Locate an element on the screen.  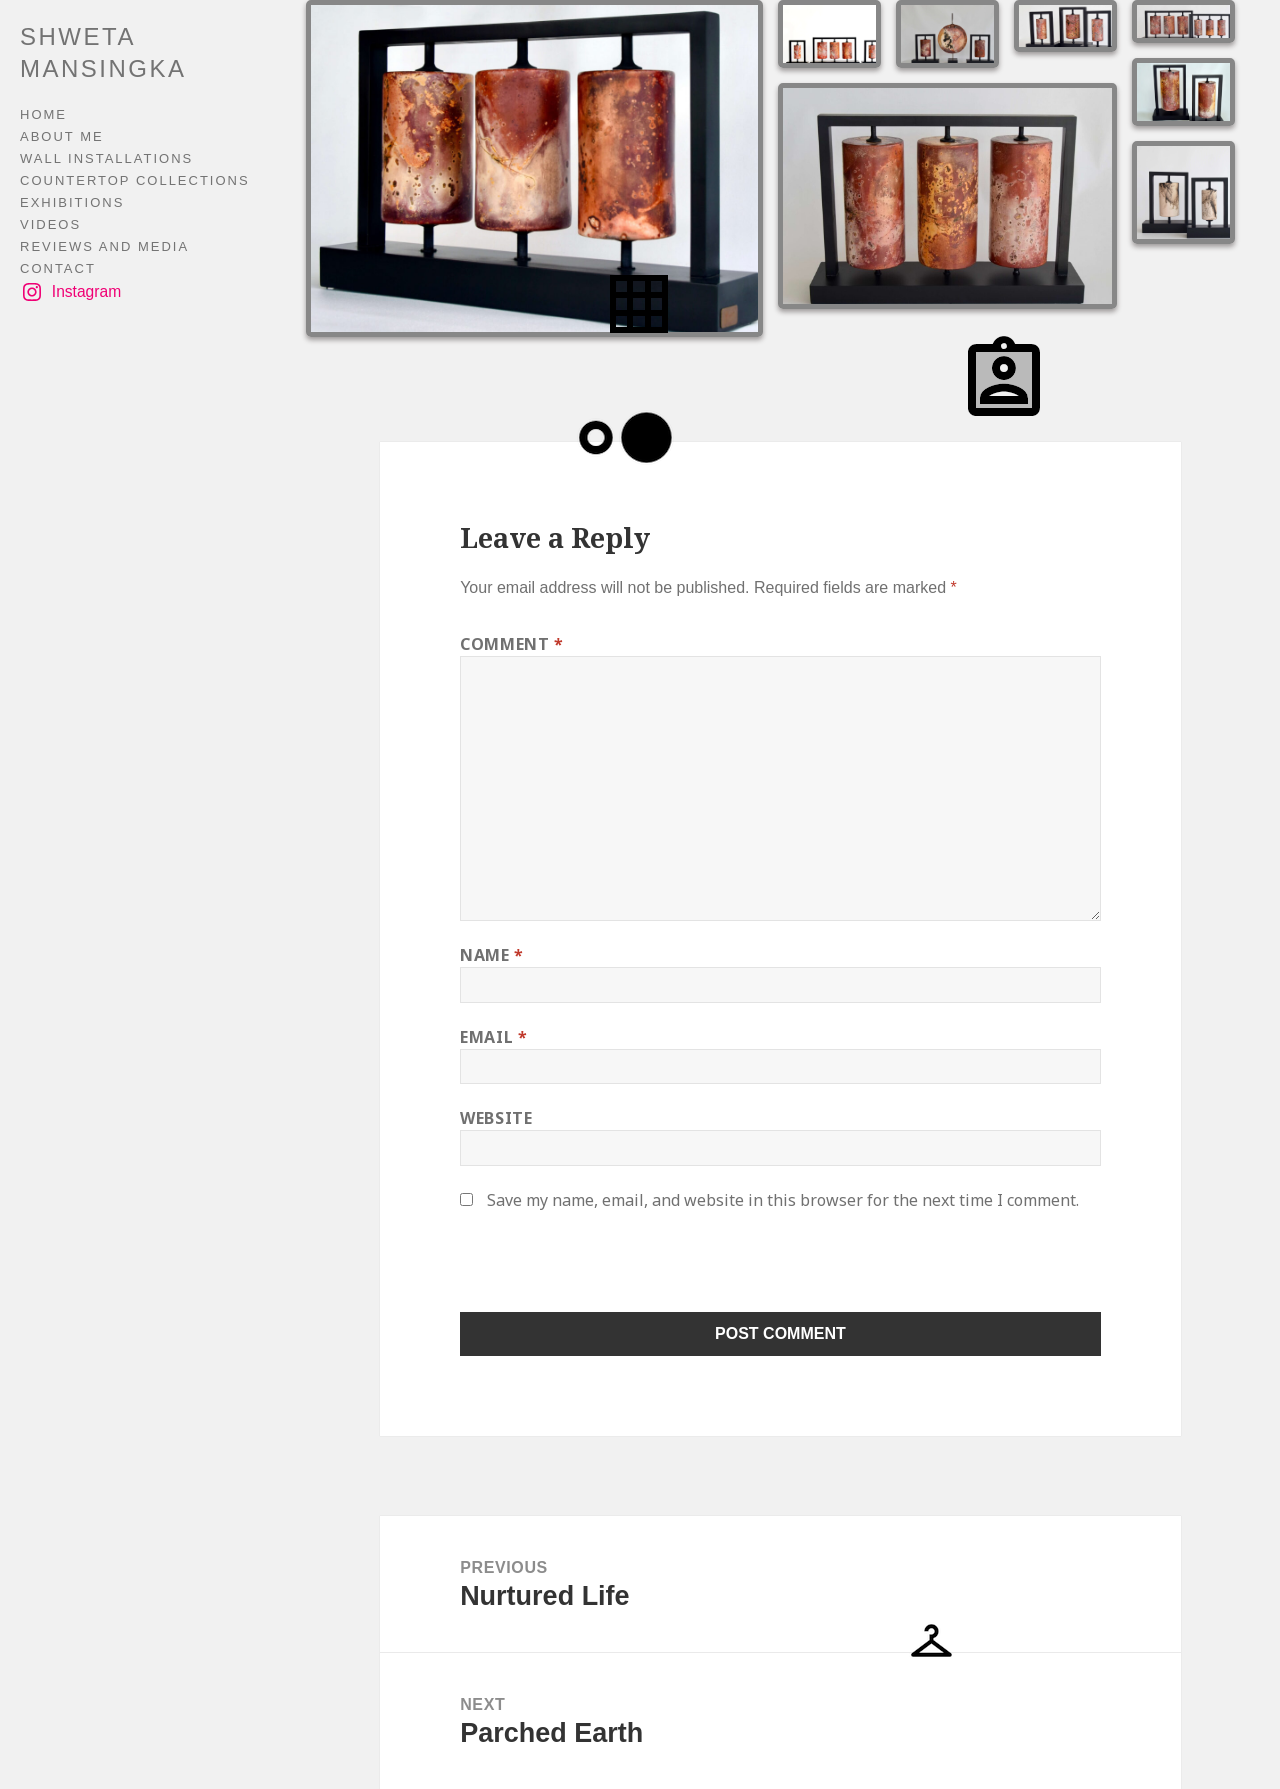
access wardrobe or clothing options is located at coordinates (931, 1640).